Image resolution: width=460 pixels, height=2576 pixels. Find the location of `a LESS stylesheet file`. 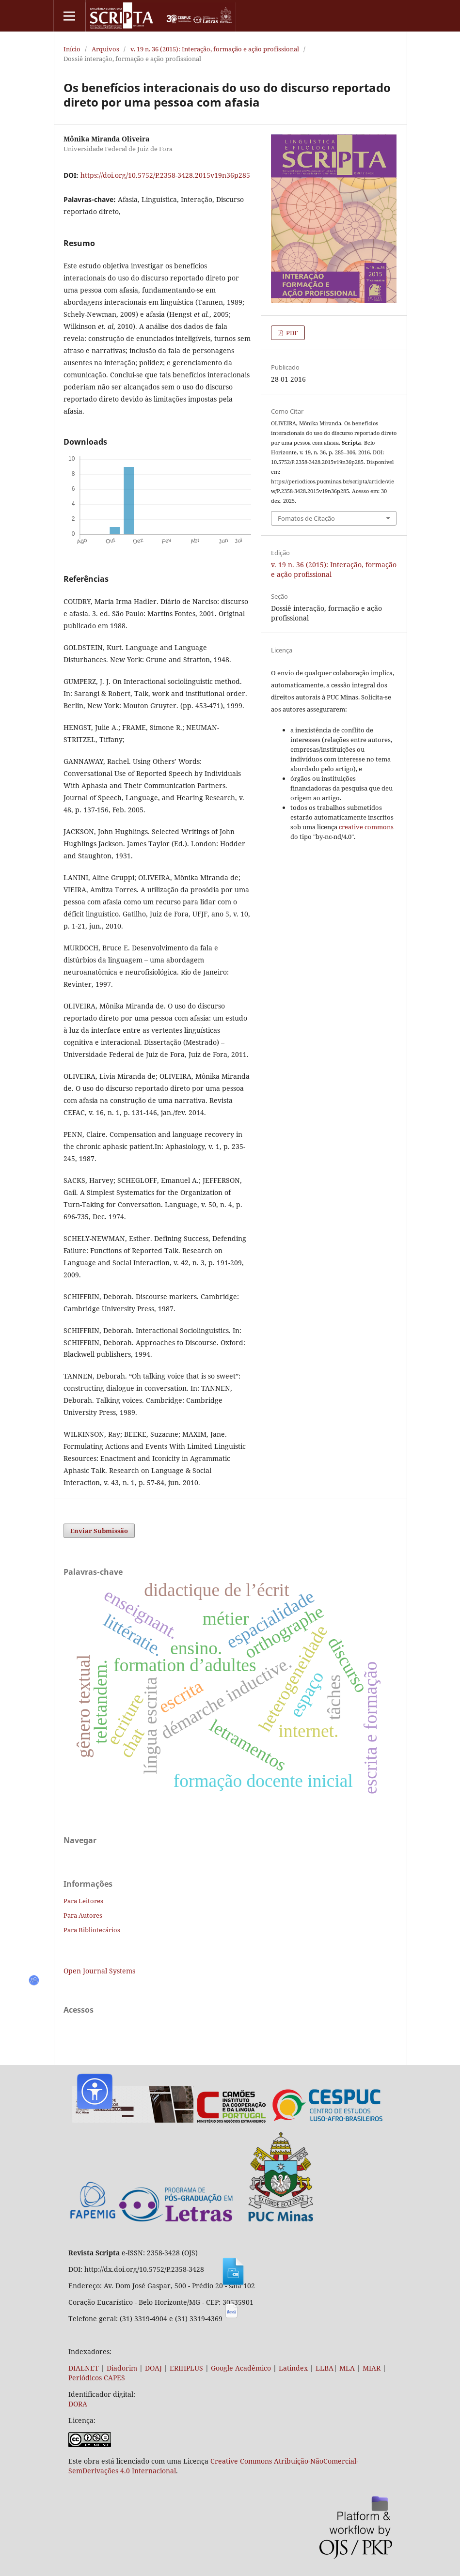

a LESS stylesheet file is located at coordinates (231, 2311).